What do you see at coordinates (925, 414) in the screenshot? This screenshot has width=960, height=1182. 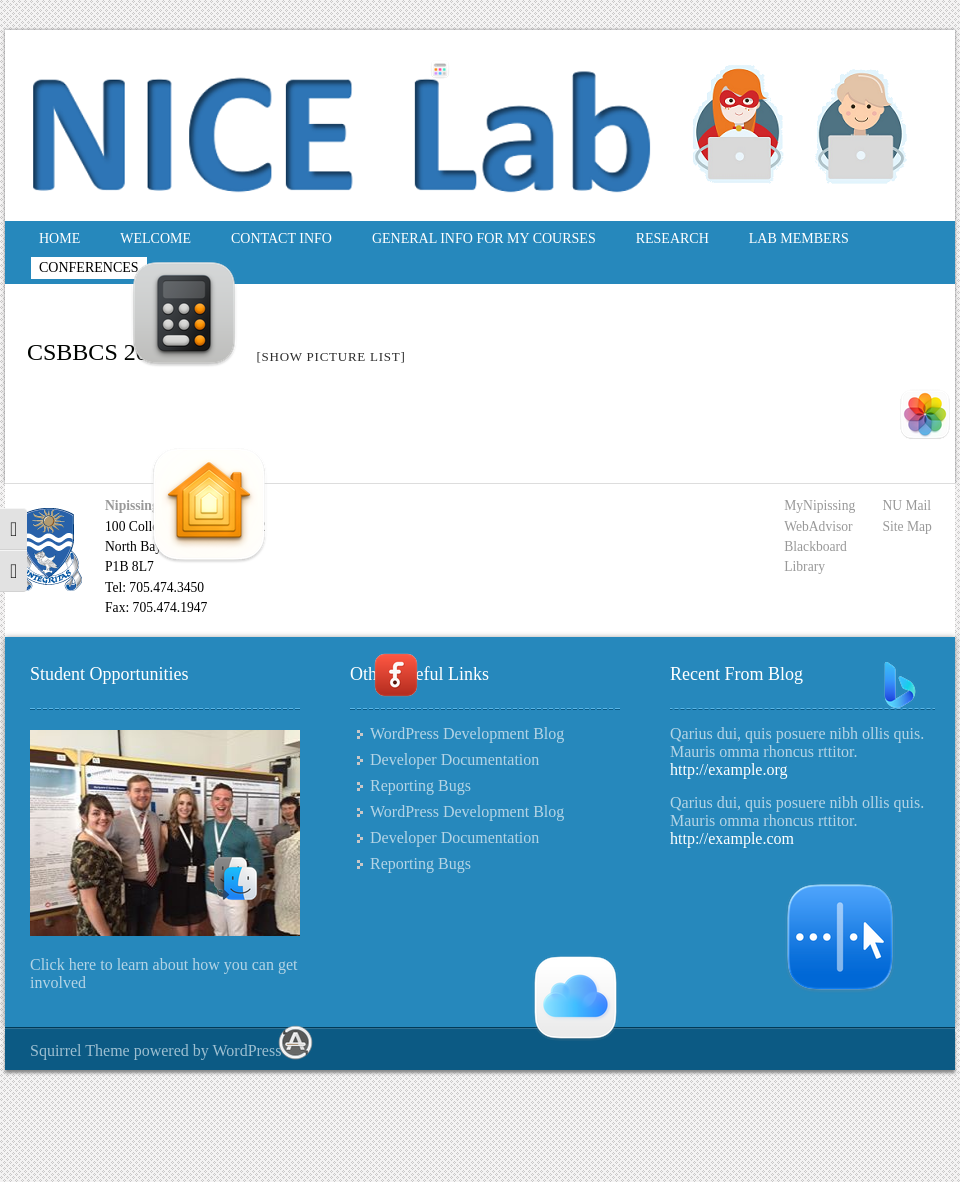 I see `open the Photos app` at bounding box center [925, 414].